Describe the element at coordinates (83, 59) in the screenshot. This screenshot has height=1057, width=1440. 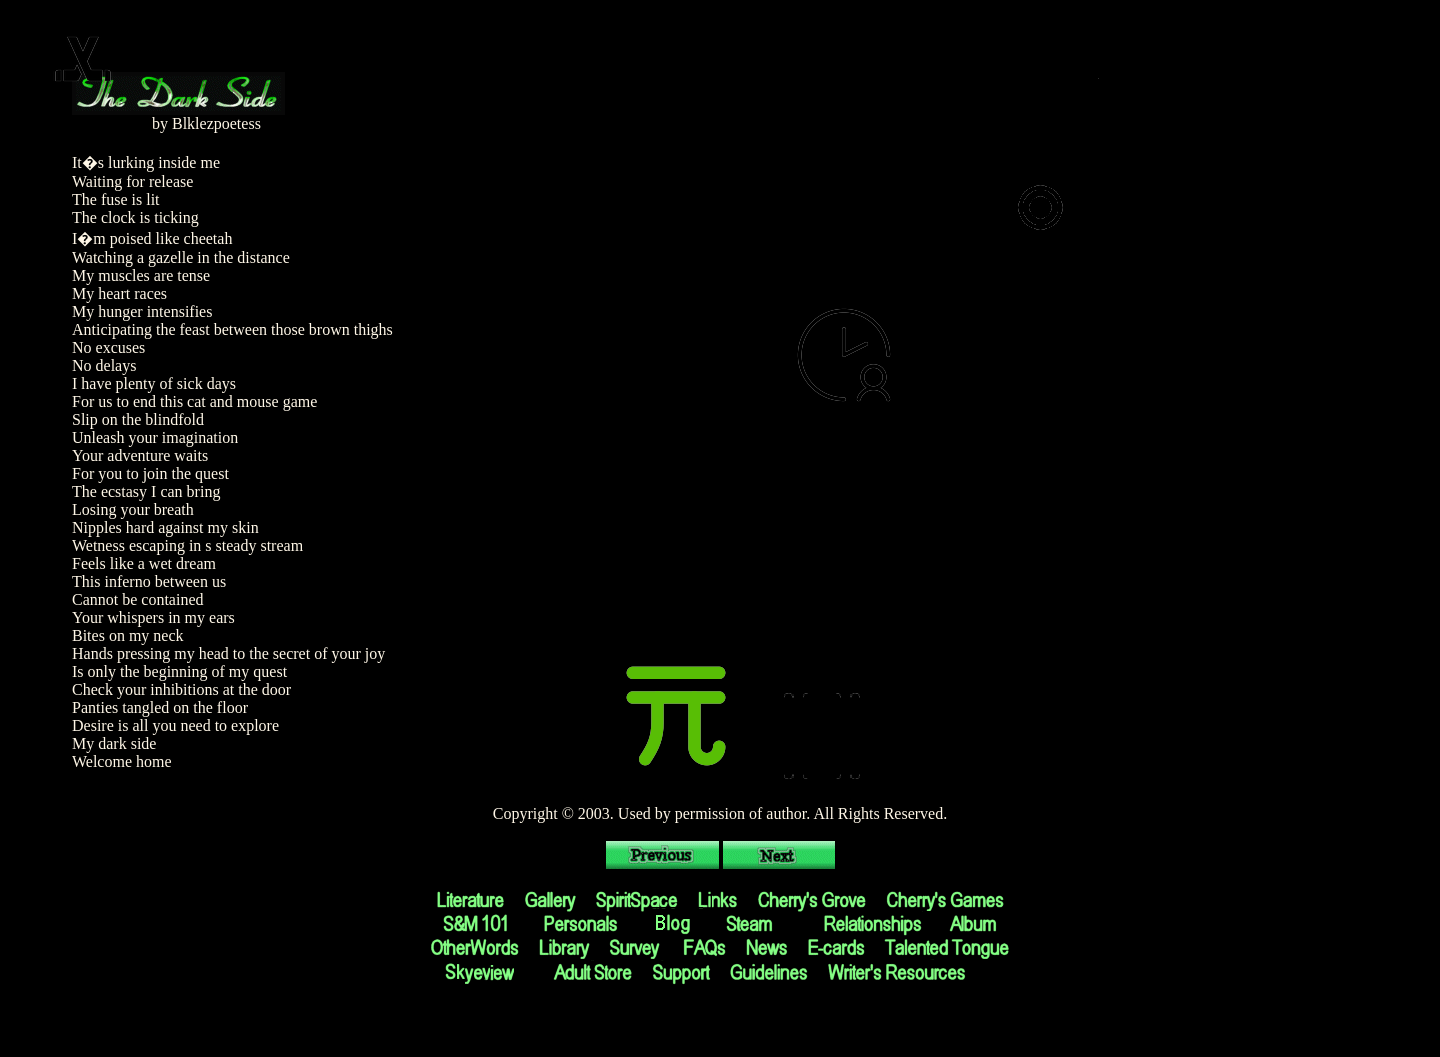
I see `view hockey sports content` at that location.